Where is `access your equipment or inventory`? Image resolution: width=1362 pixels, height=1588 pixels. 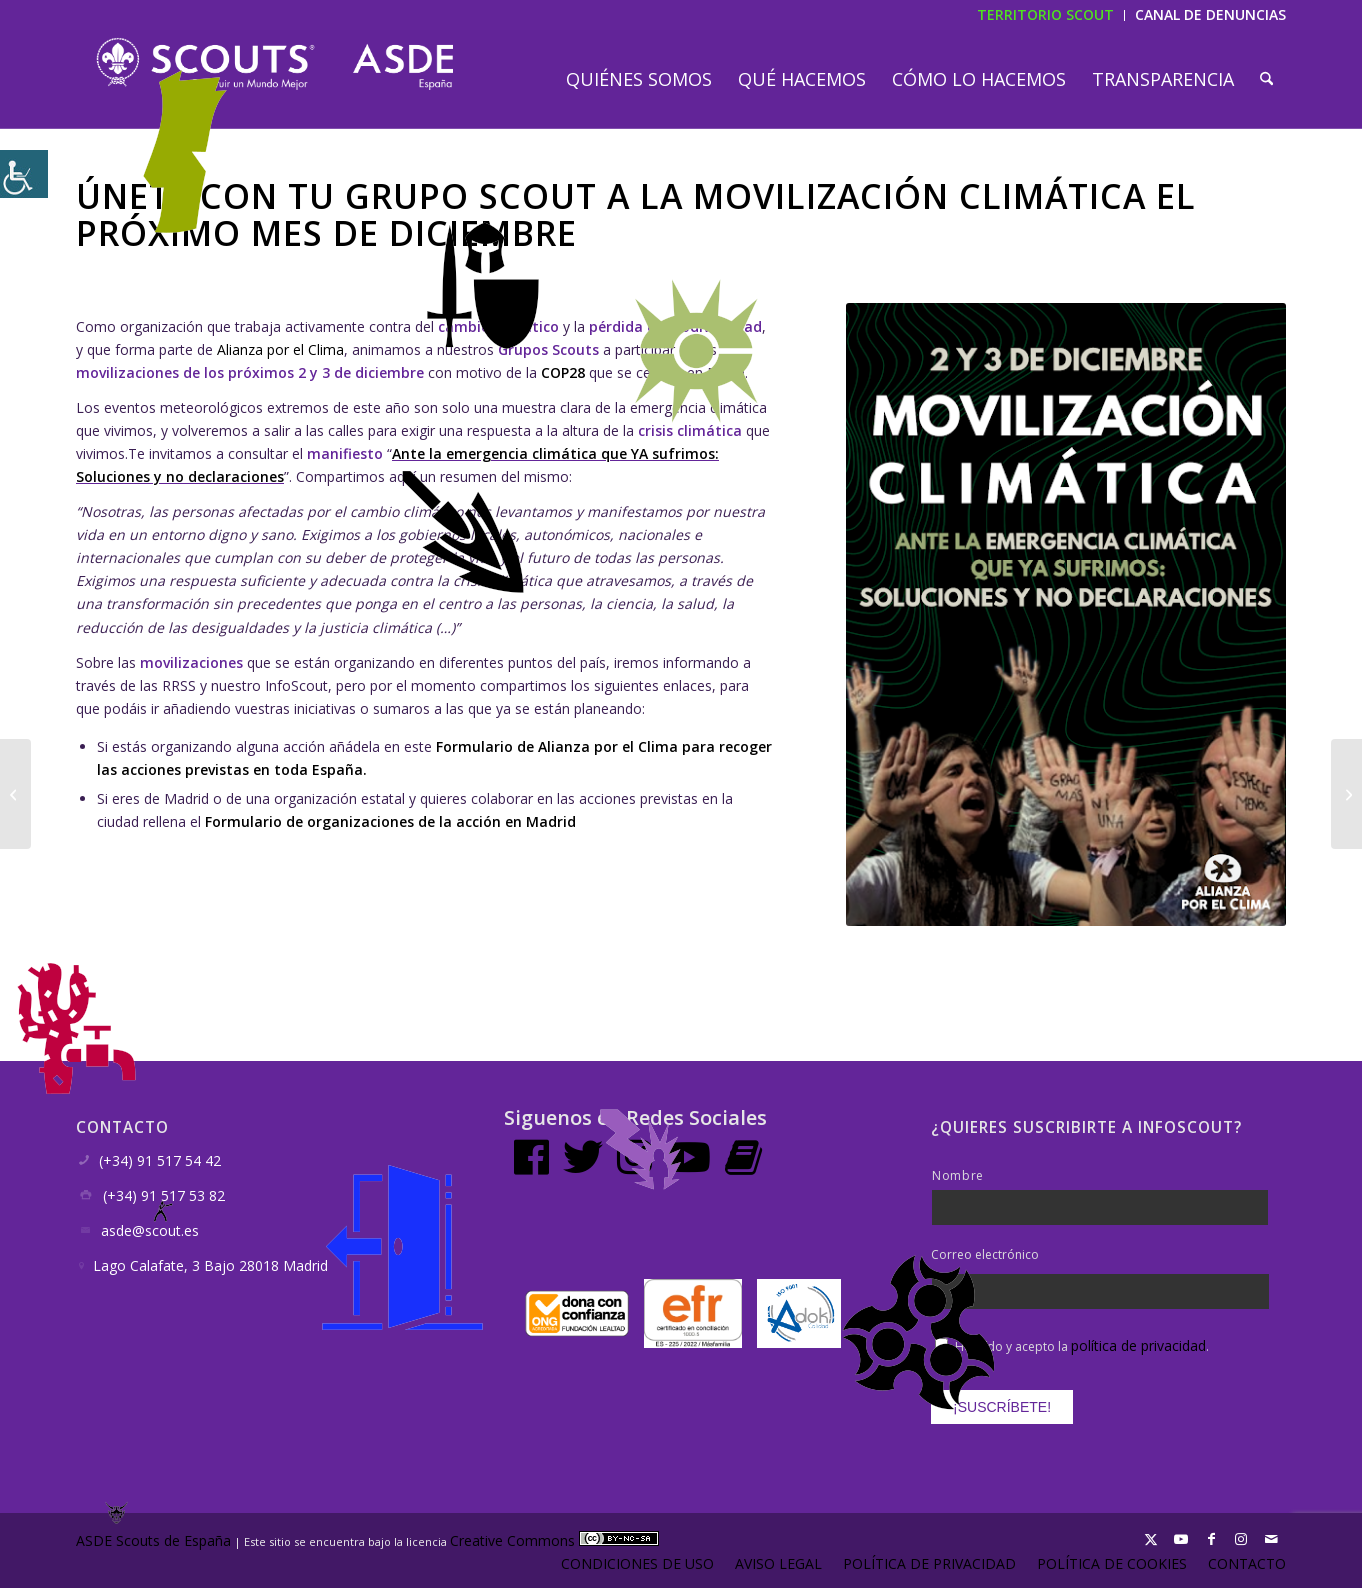
access your equipment or inventory is located at coordinates (483, 287).